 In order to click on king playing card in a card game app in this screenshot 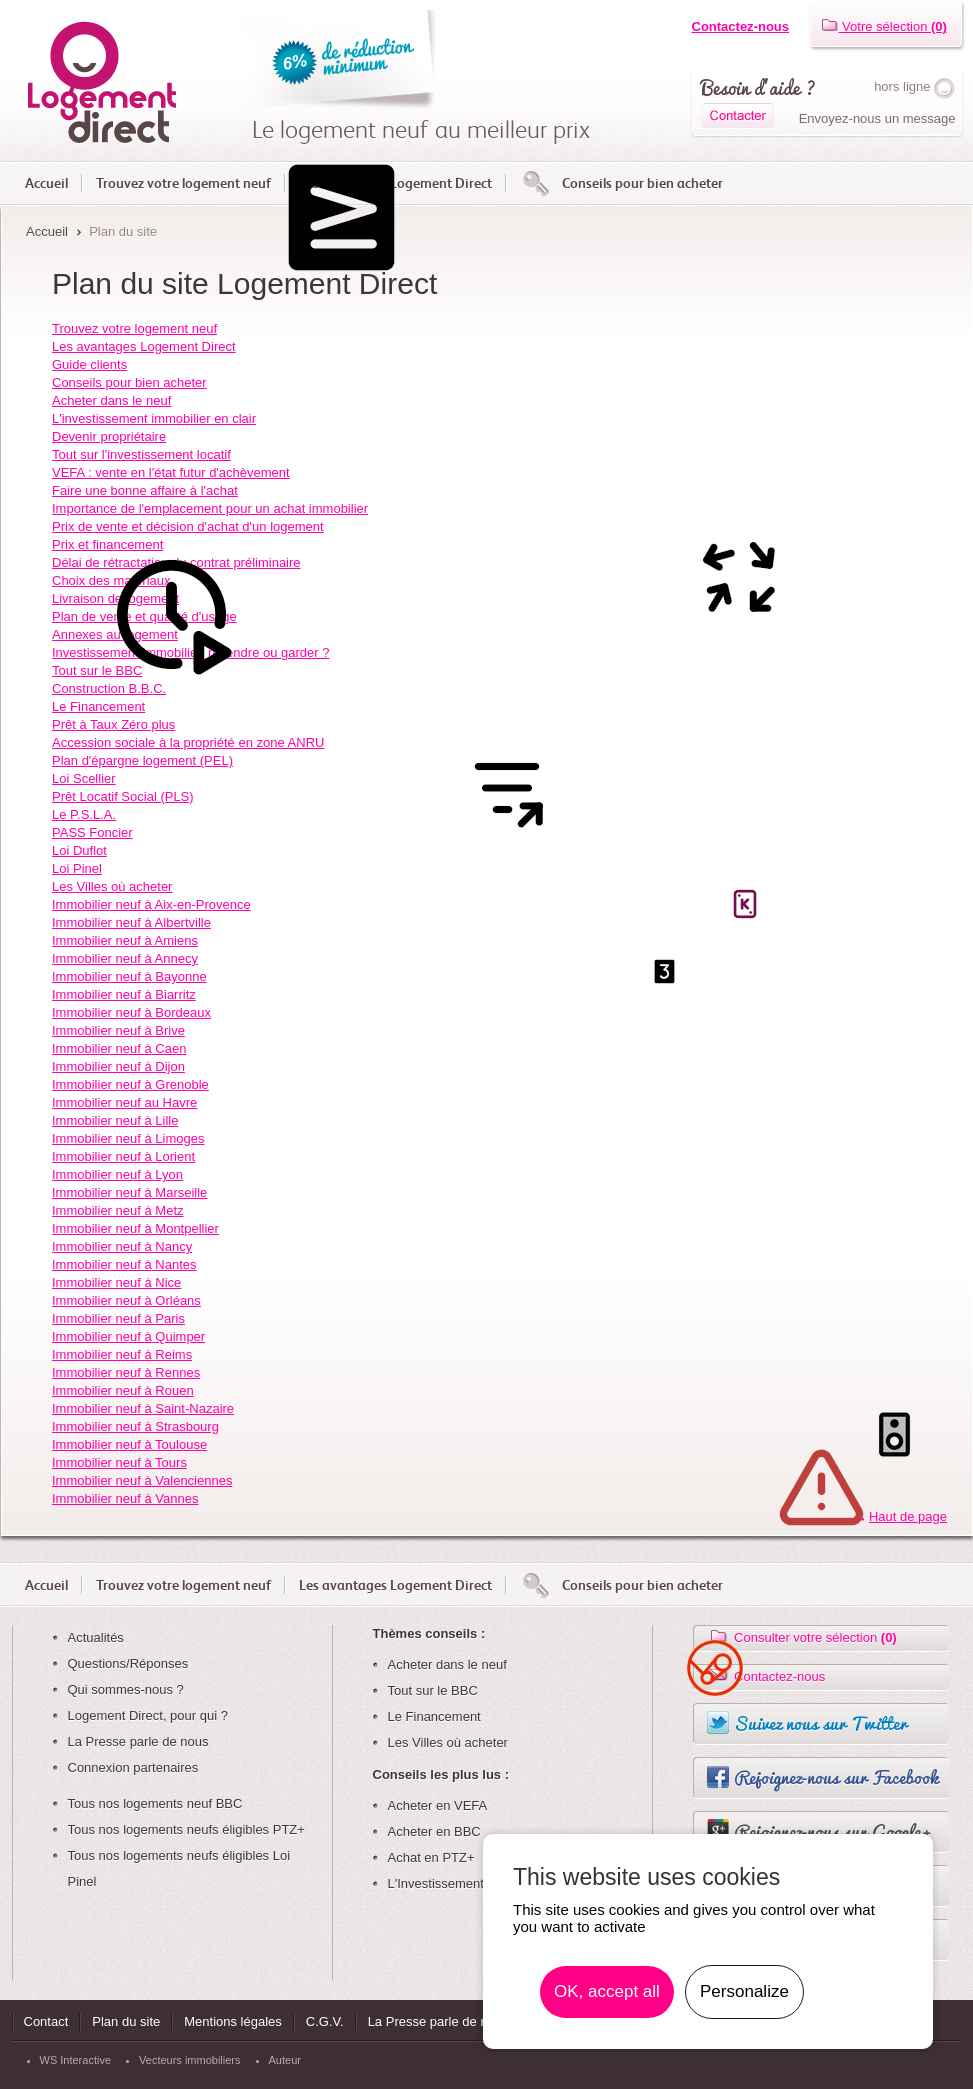, I will do `click(745, 904)`.